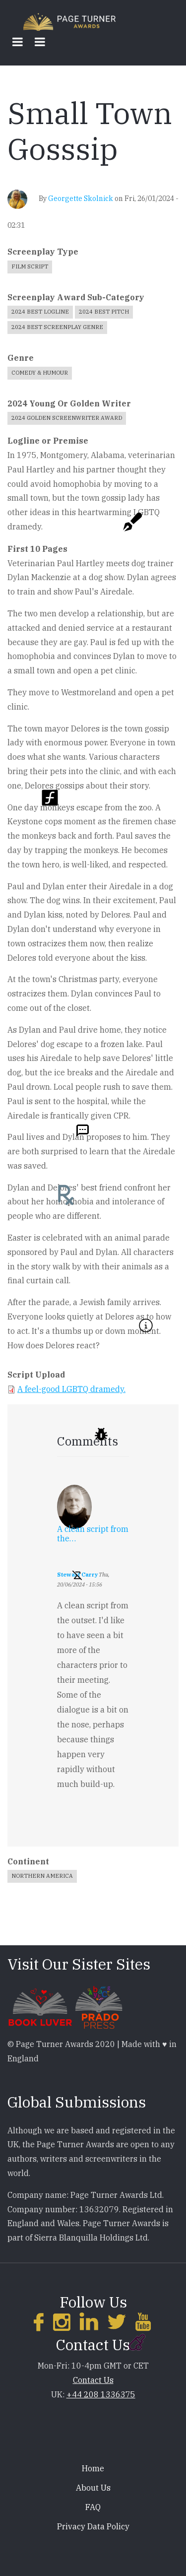 The height and width of the screenshot is (2576, 186). I want to click on access or create a function in code editor, so click(50, 797).